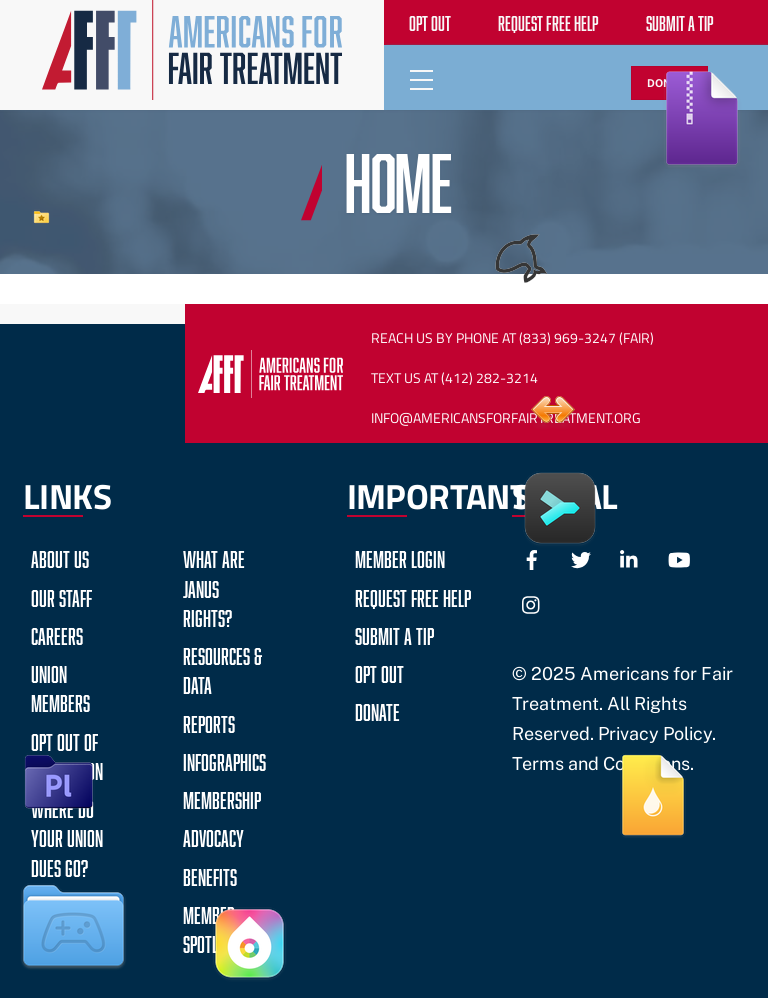  Describe the element at coordinates (41, 217) in the screenshot. I see `open your favorites folder` at that location.